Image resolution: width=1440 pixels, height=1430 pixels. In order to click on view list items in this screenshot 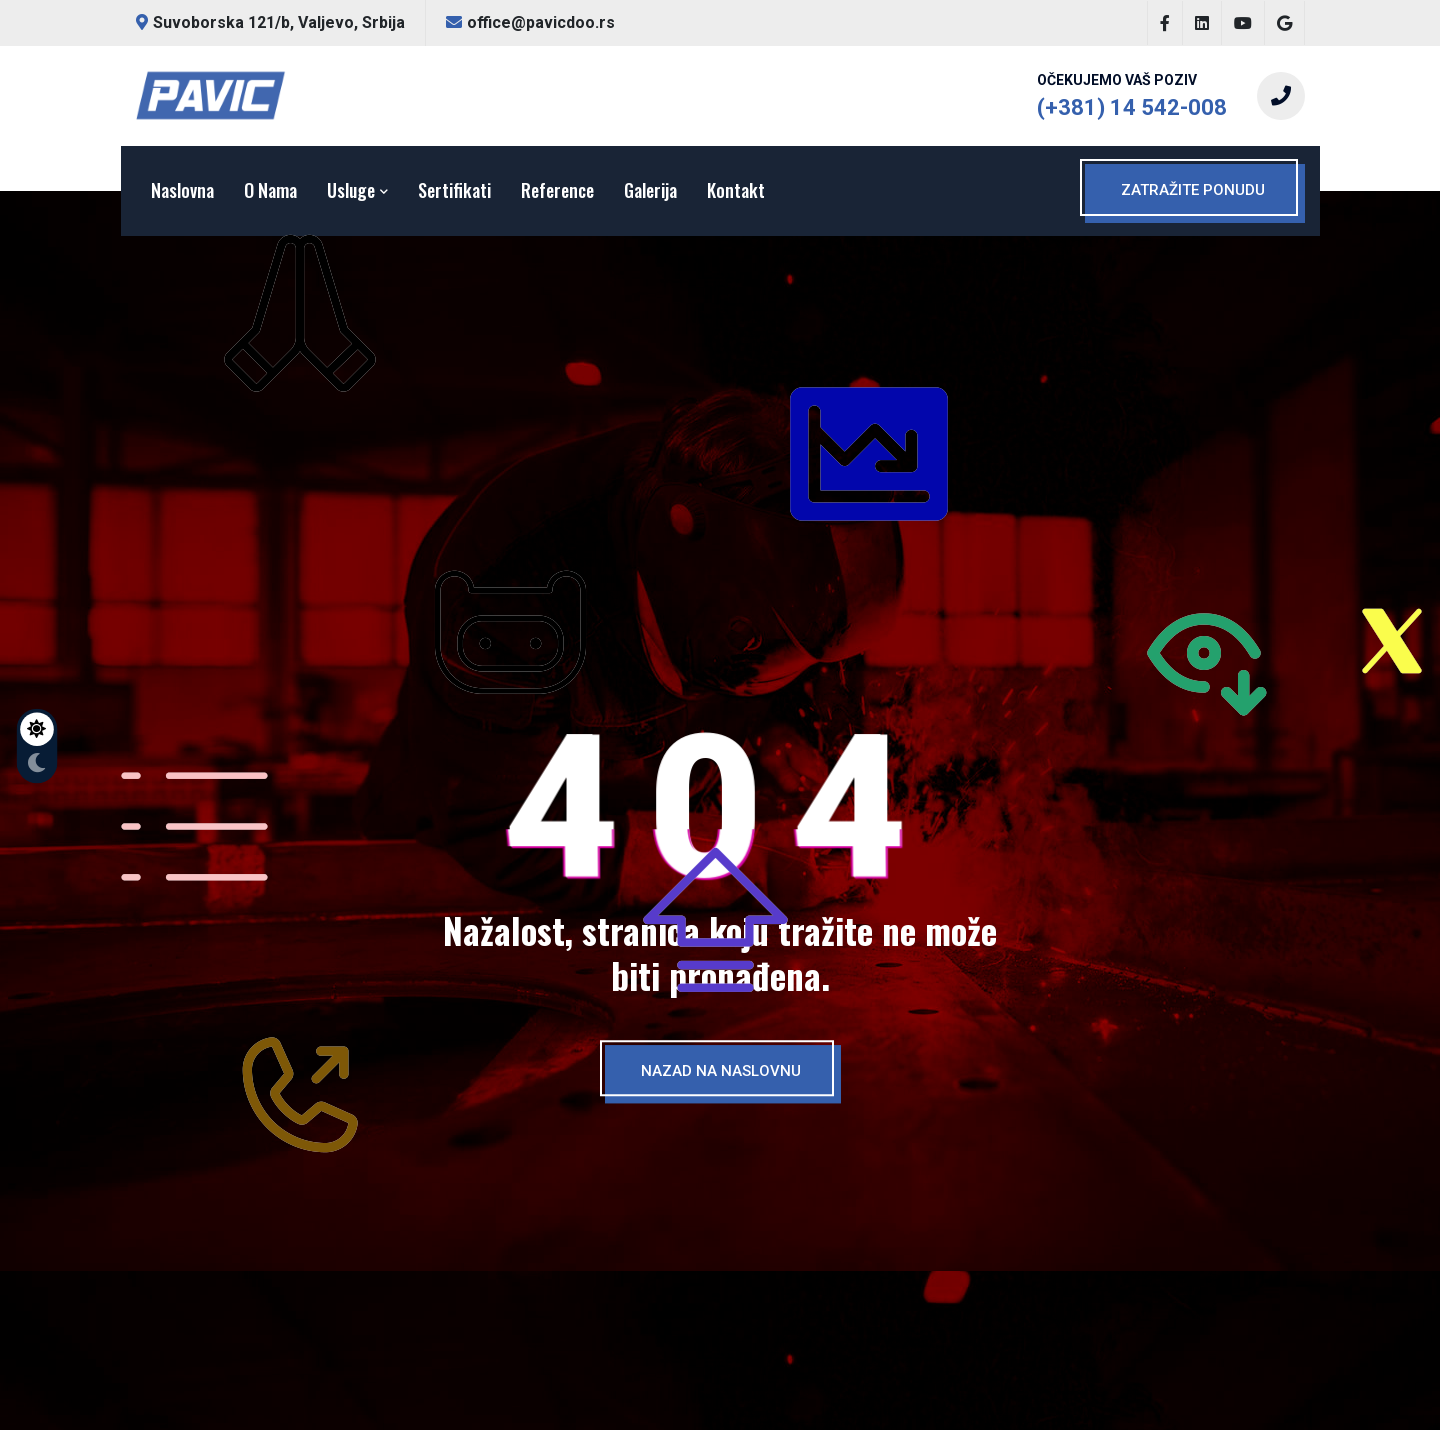, I will do `click(194, 826)`.